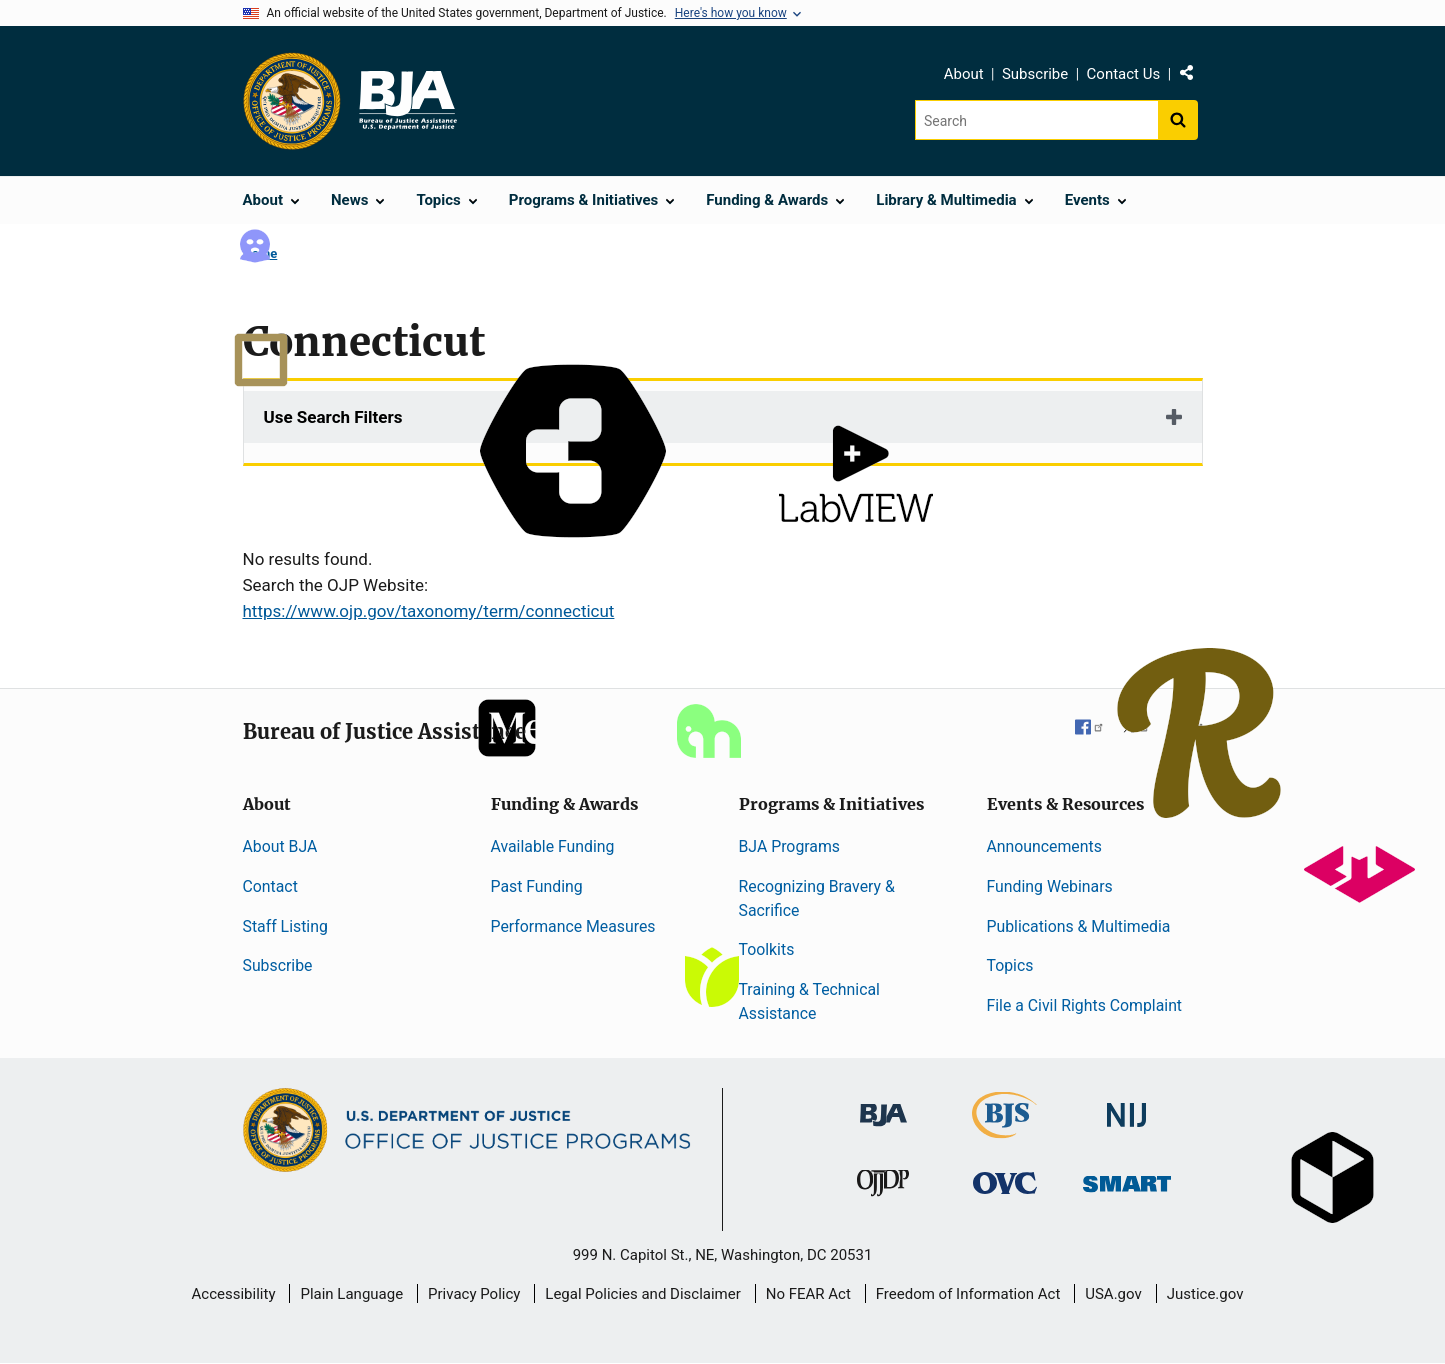 The width and height of the screenshot is (1445, 1364). I want to click on migadu email hosting service logo, so click(709, 731).